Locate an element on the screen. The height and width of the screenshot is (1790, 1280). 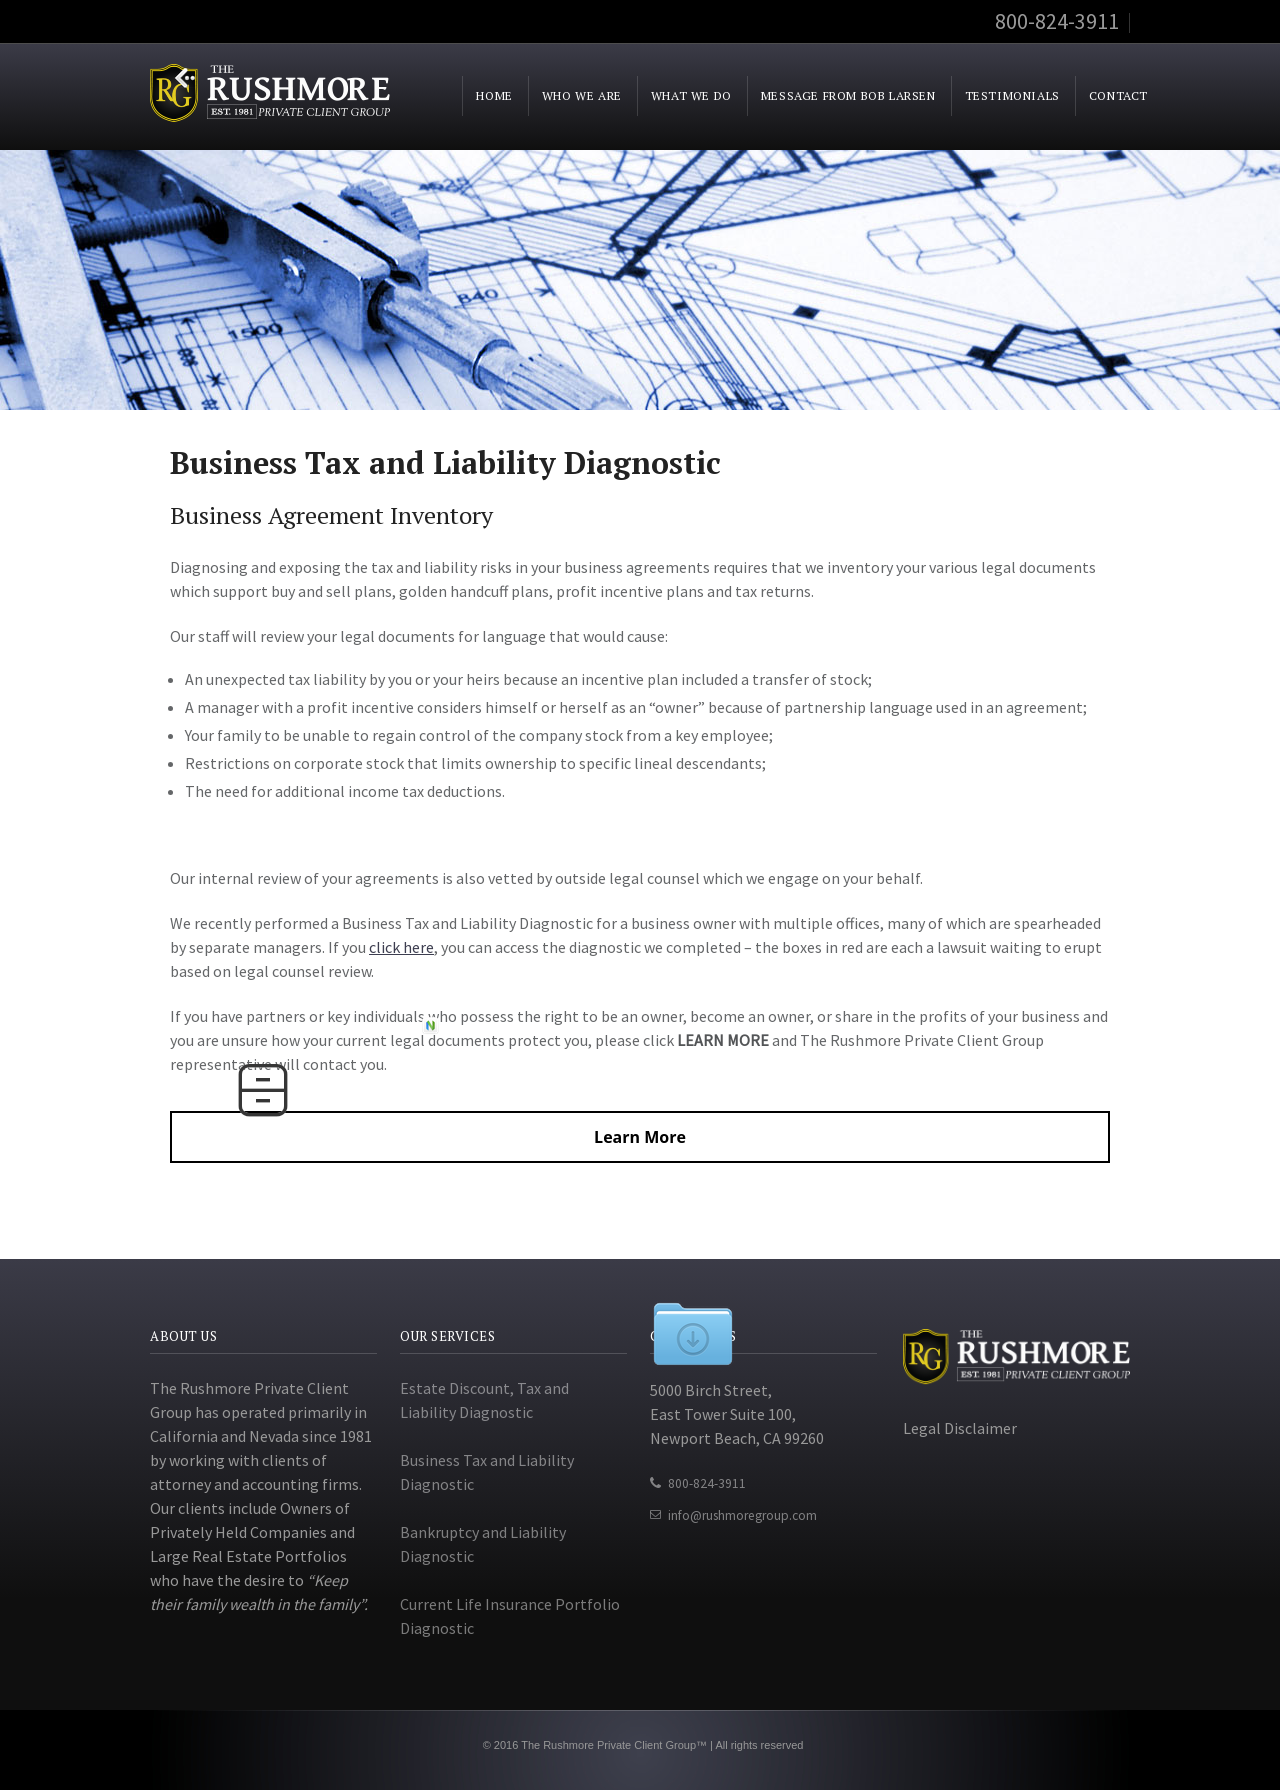
access file history settings is located at coordinates (263, 1092).